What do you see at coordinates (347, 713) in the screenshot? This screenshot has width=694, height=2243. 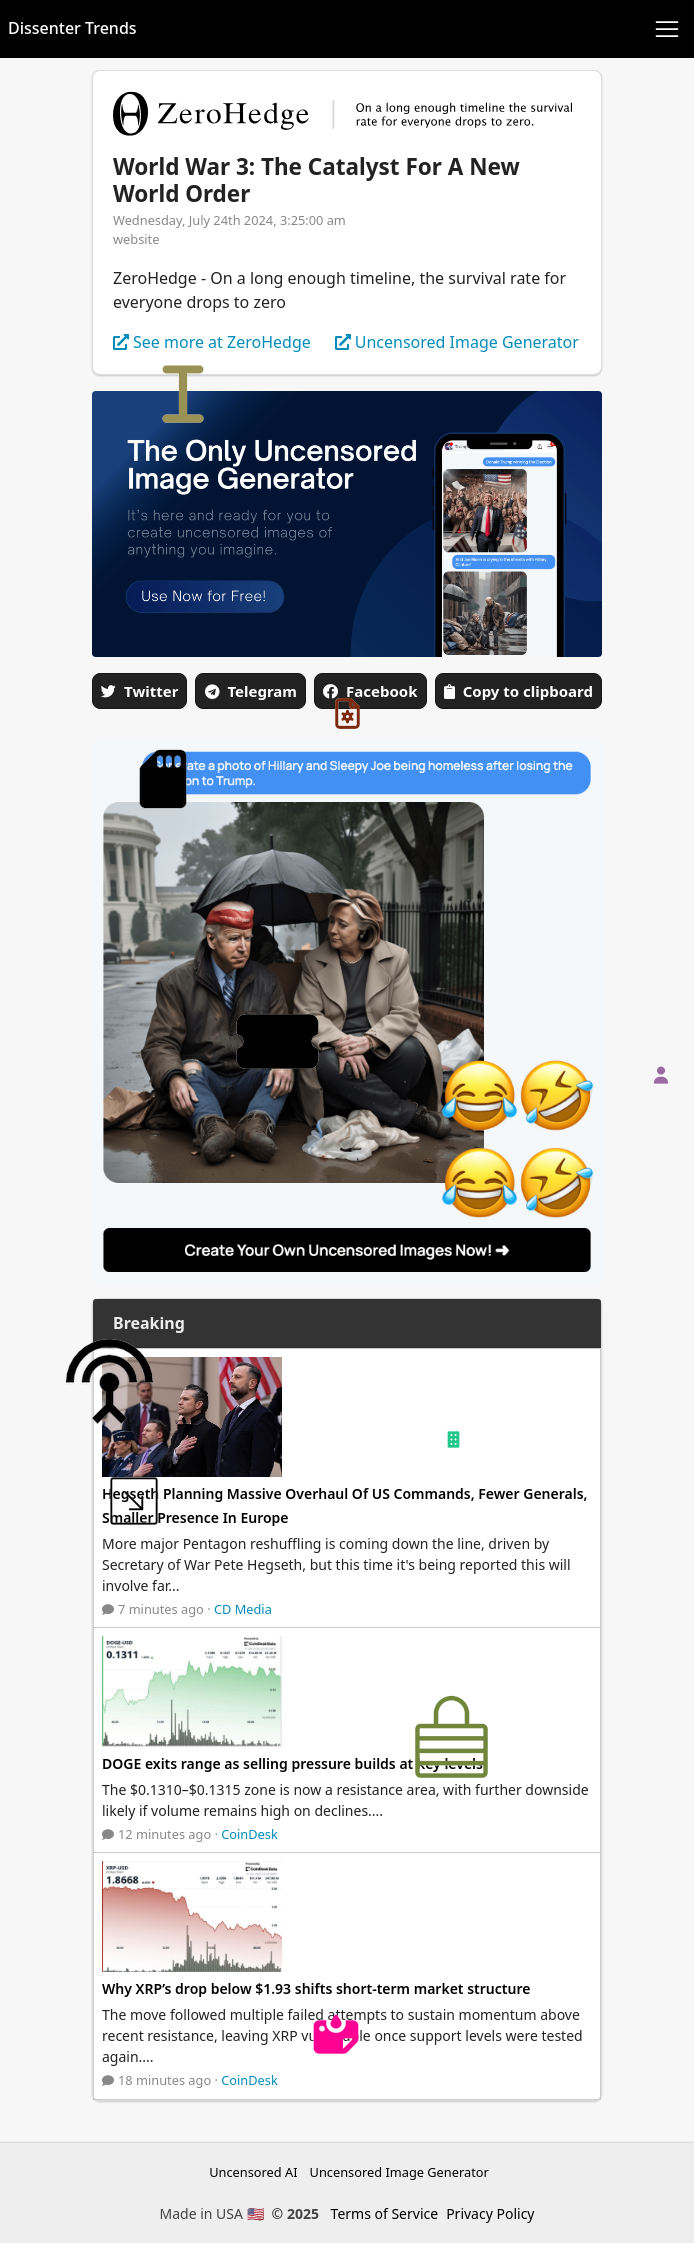 I see `access file settings or preferences` at bounding box center [347, 713].